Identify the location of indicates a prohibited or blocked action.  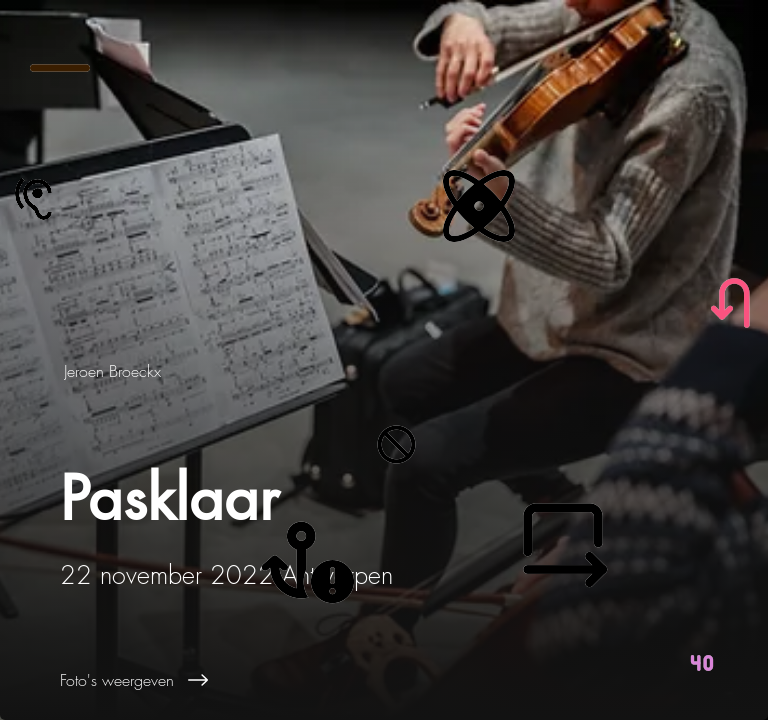
(396, 444).